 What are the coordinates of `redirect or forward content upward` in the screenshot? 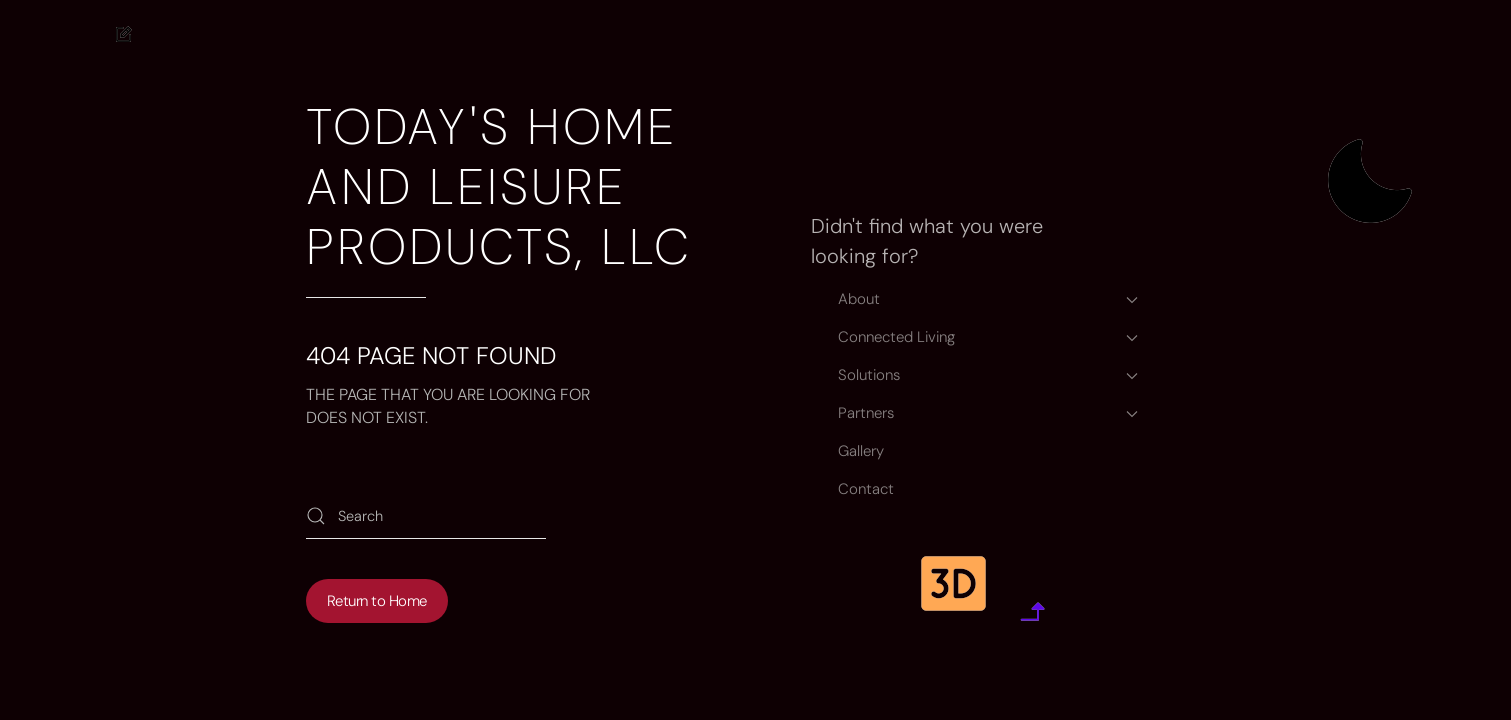 It's located at (1033, 612).